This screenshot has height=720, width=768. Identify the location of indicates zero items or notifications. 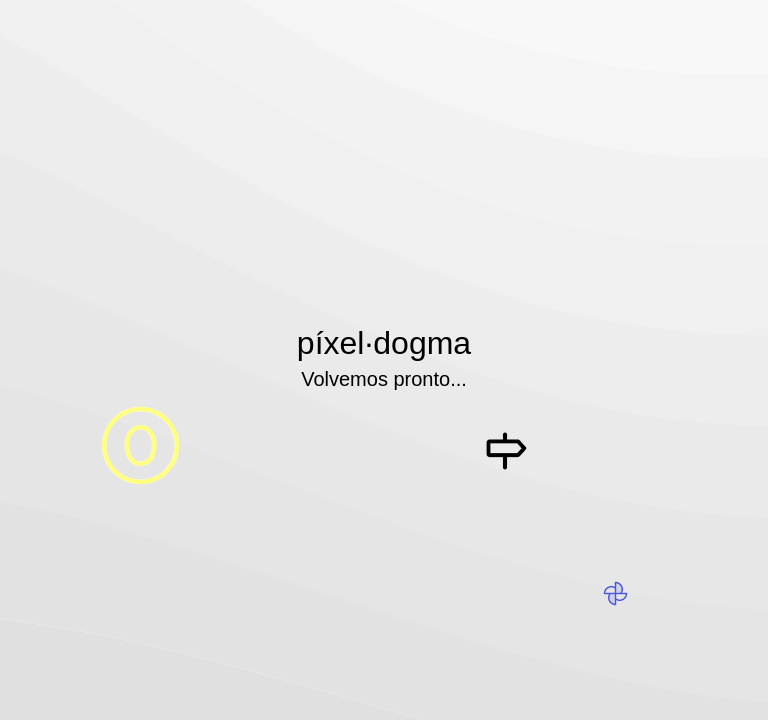
(140, 445).